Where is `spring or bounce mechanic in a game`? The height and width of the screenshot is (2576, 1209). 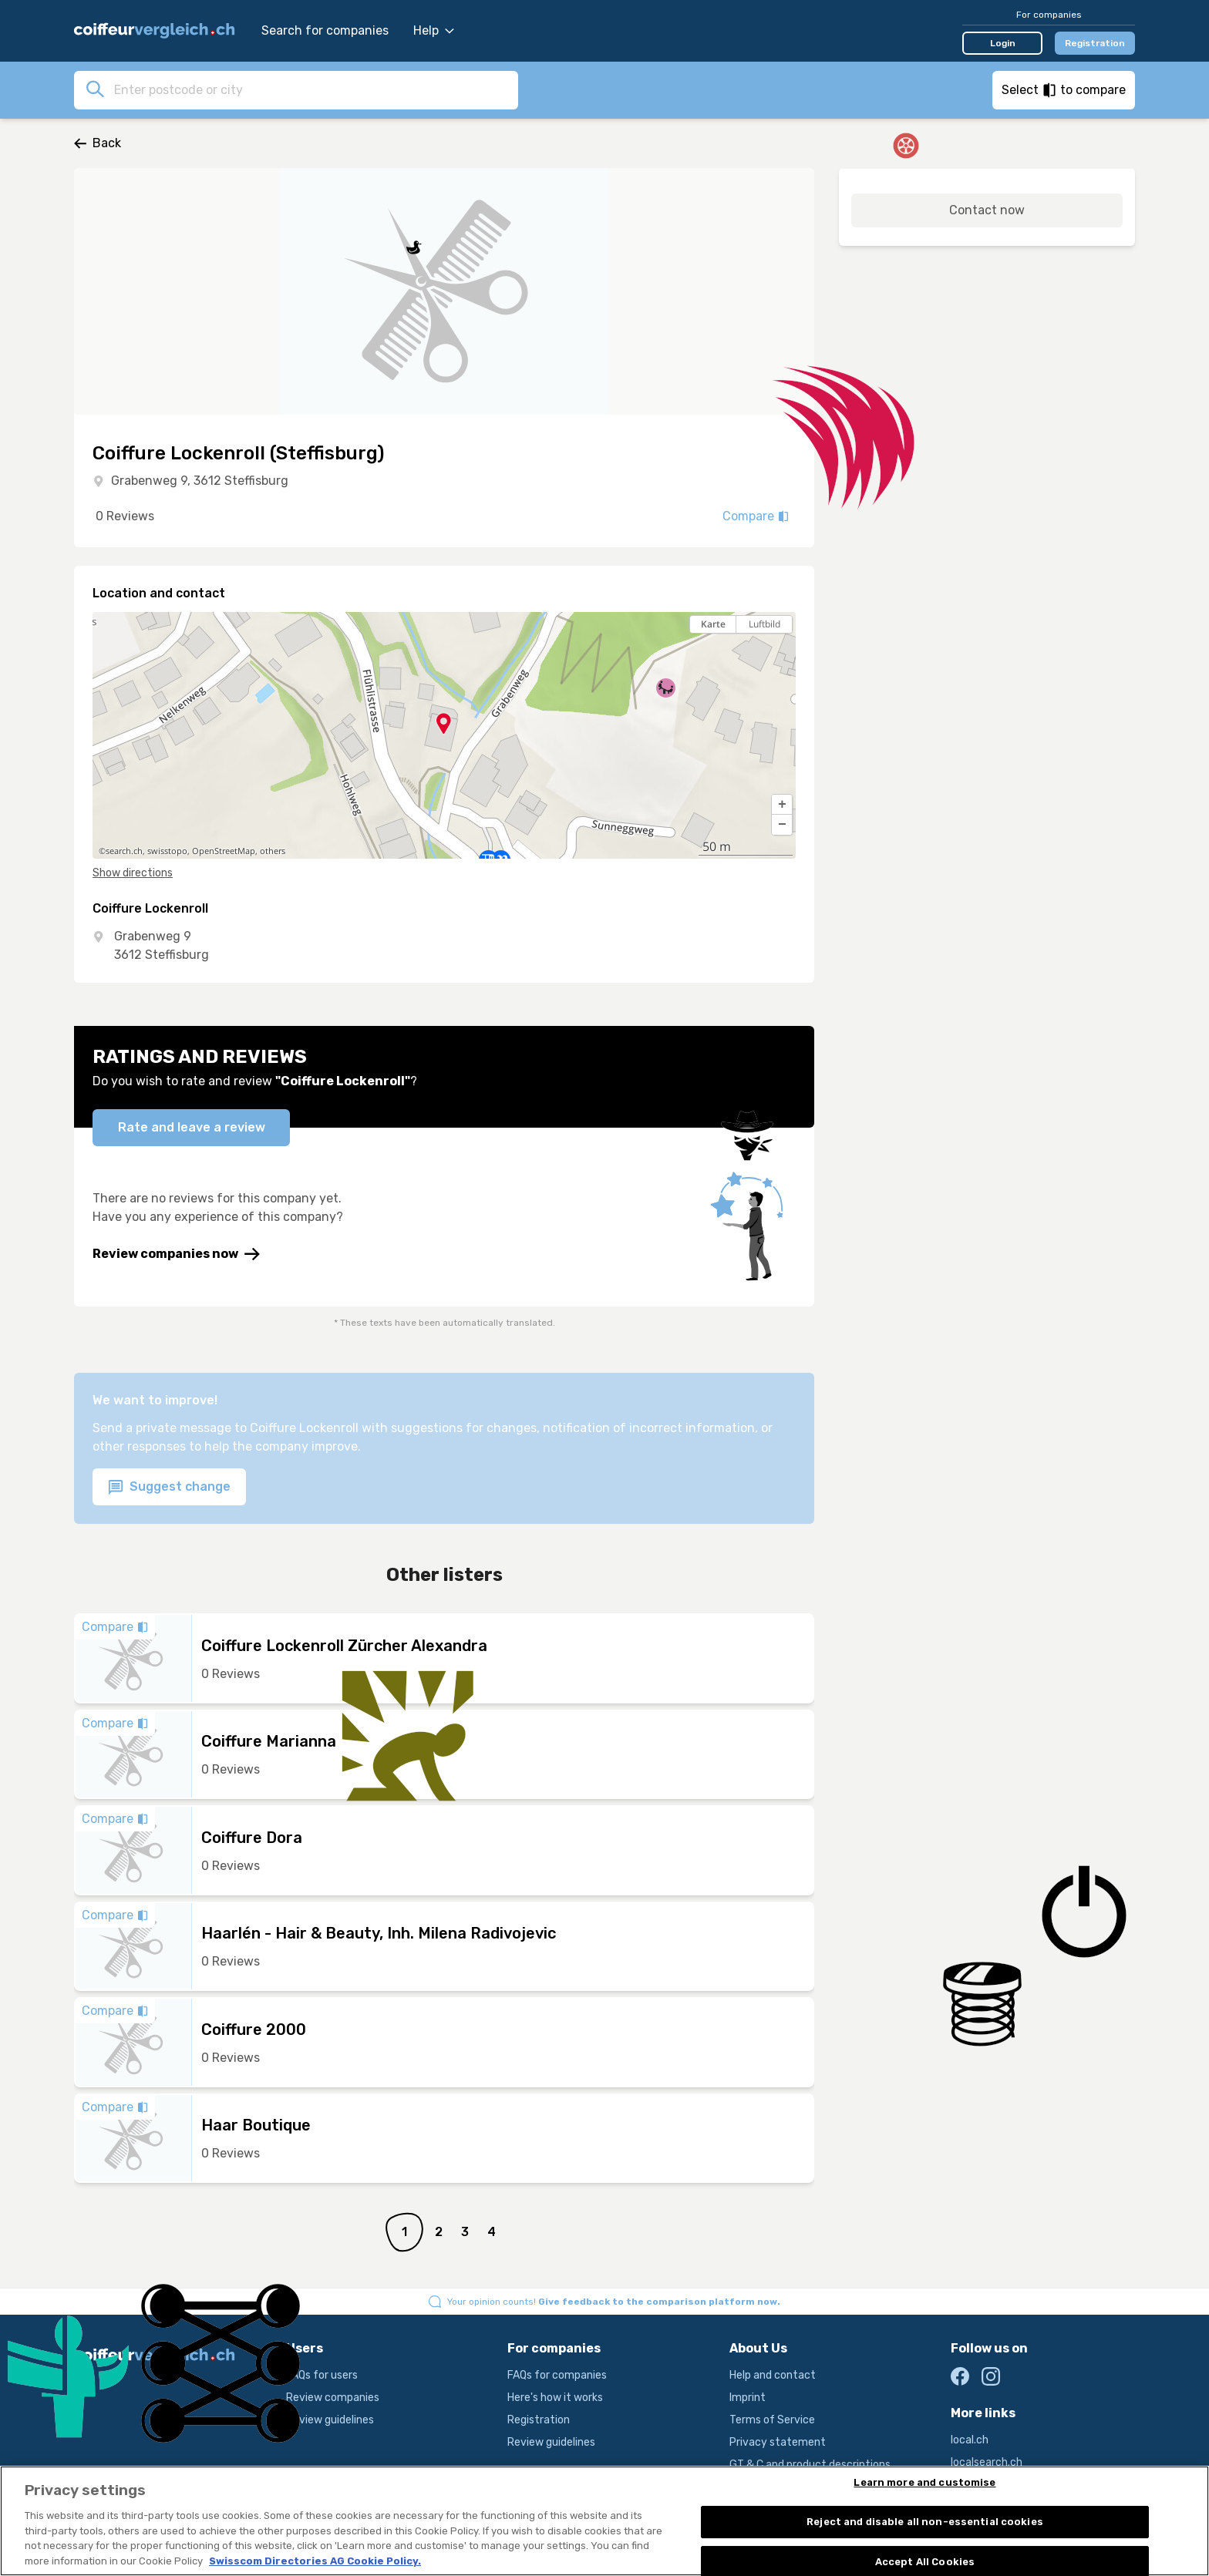
spring or bounce mechanic in a game is located at coordinates (982, 2004).